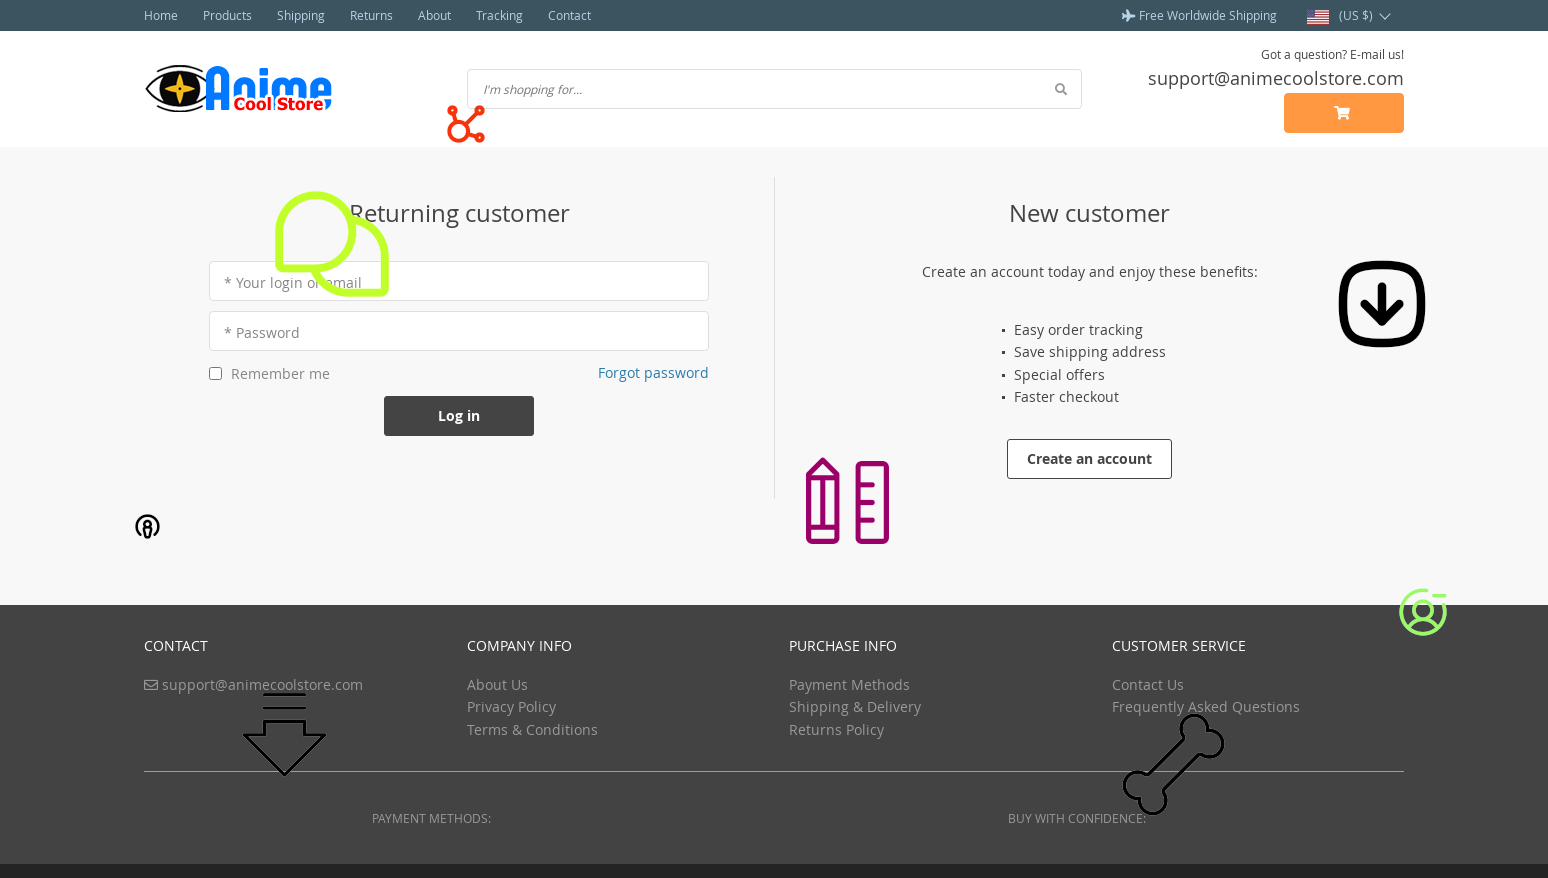  I want to click on open chat or messaging, so click(332, 244).